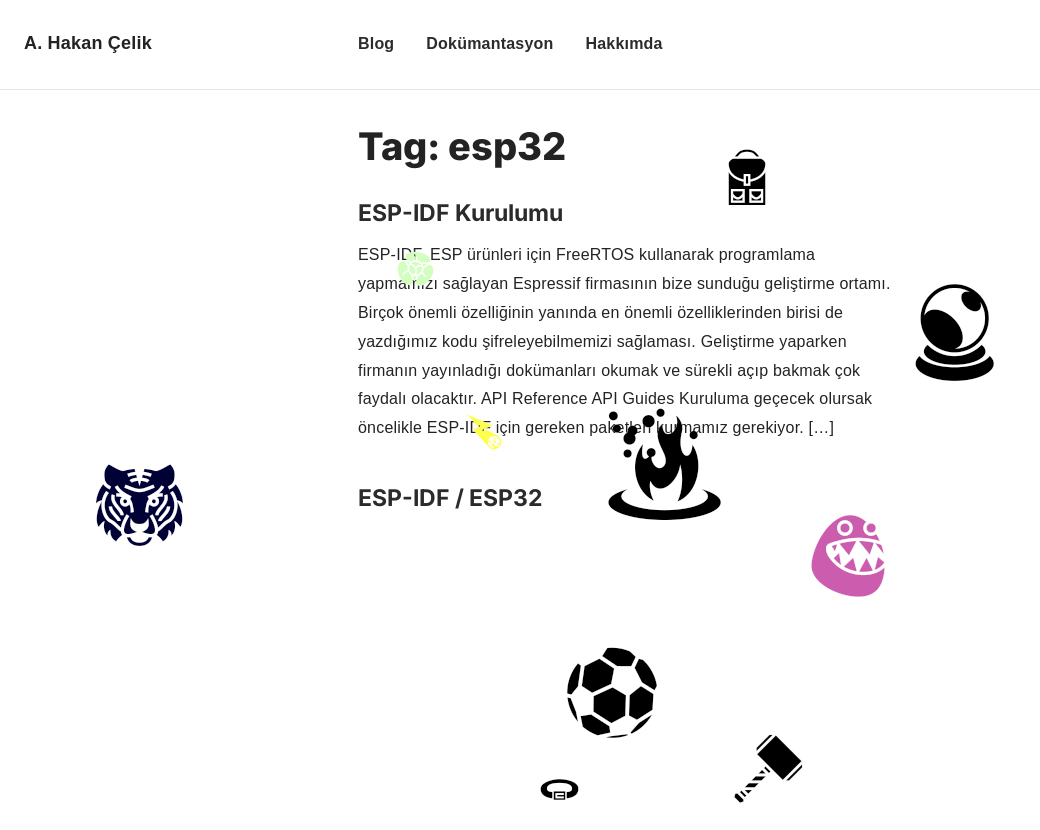  Describe the element at coordinates (664, 463) in the screenshot. I see `indicates fire damage or burning status effect` at that location.